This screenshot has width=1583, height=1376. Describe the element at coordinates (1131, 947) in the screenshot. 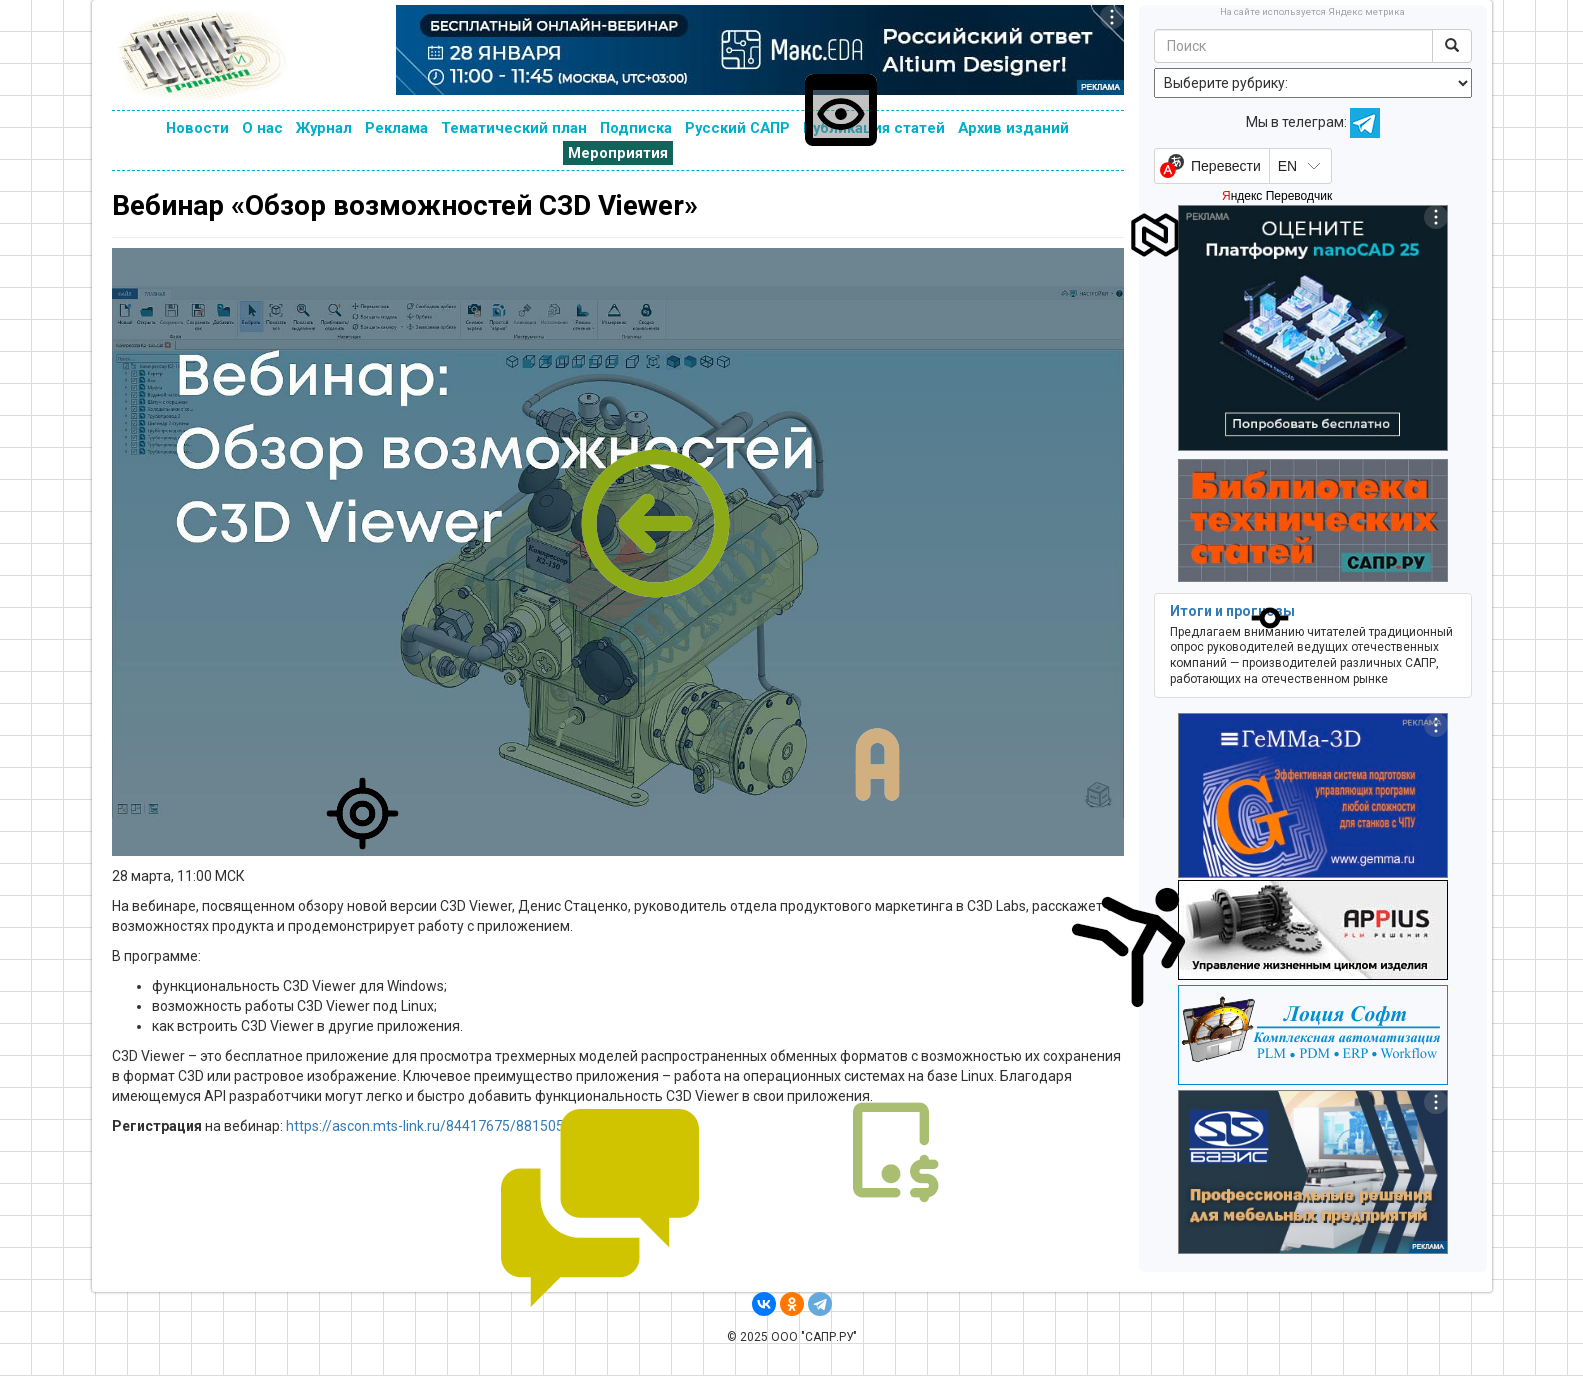

I see `access martial arts or combat sports content` at that location.